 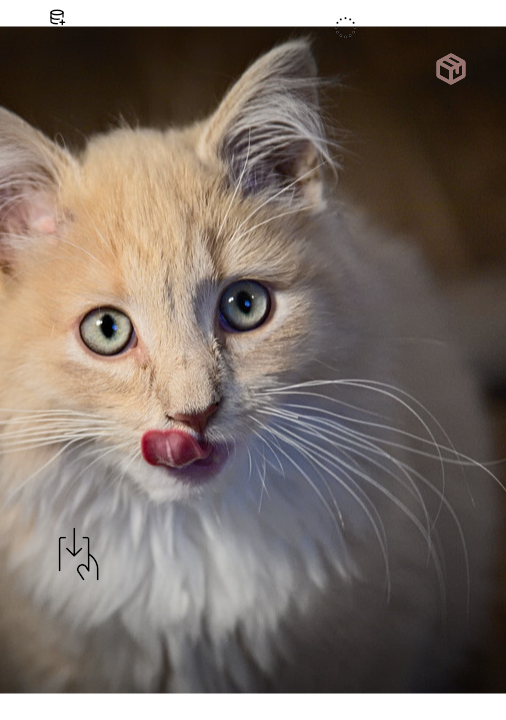 What do you see at coordinates (451, 69) in the screenshot?
I see `view order shipment details` at bounding box center [451, 69].